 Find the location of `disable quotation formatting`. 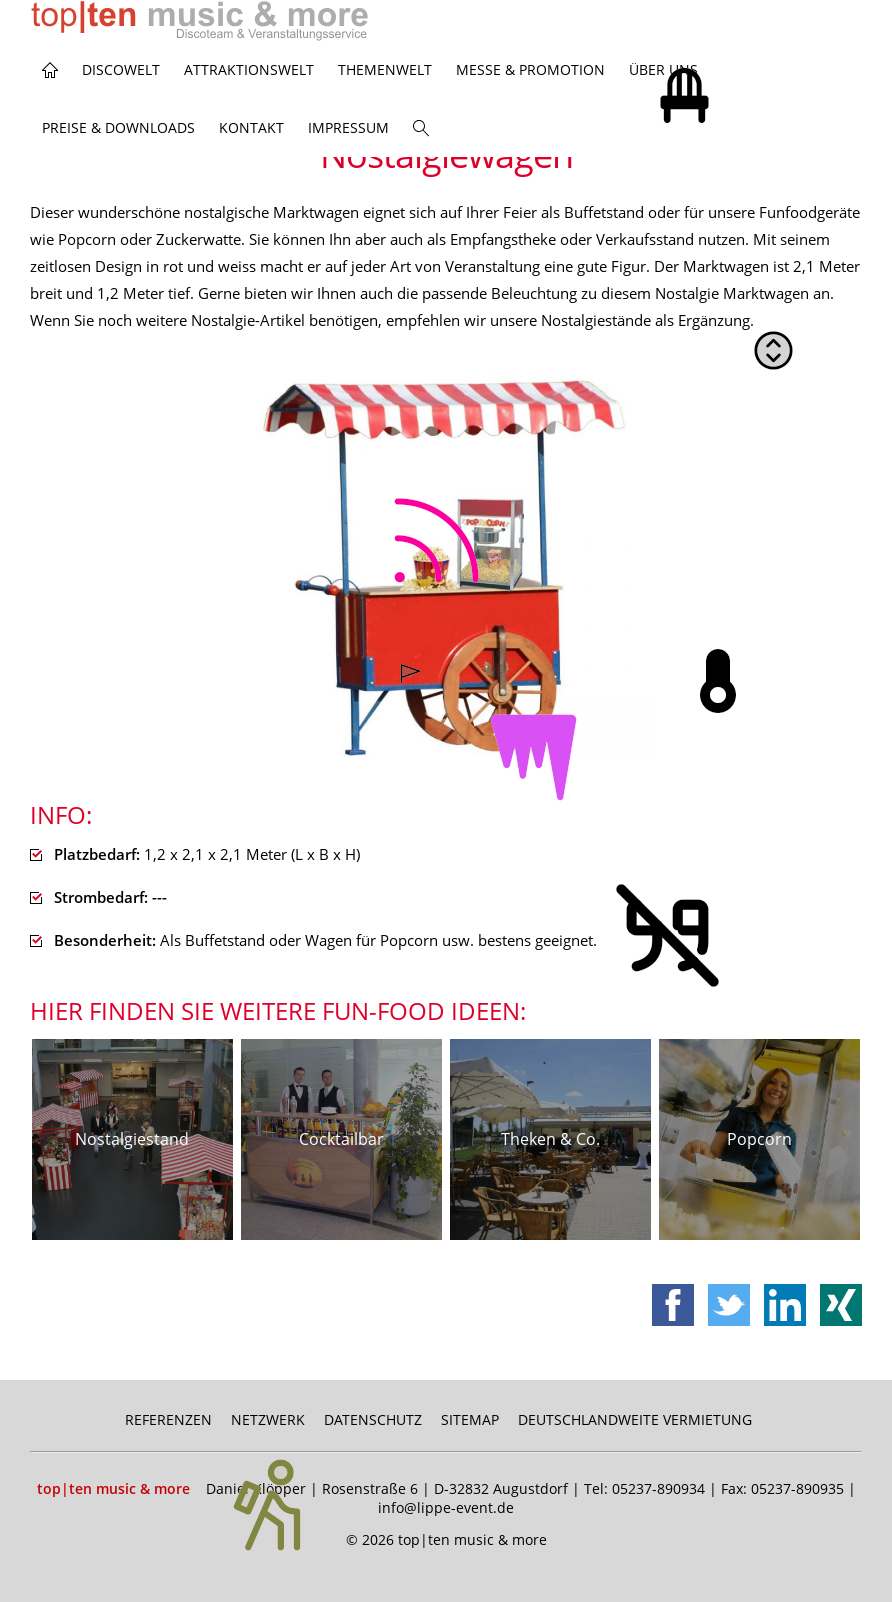

disable quotation formatting is located at coordinates (667, 935).